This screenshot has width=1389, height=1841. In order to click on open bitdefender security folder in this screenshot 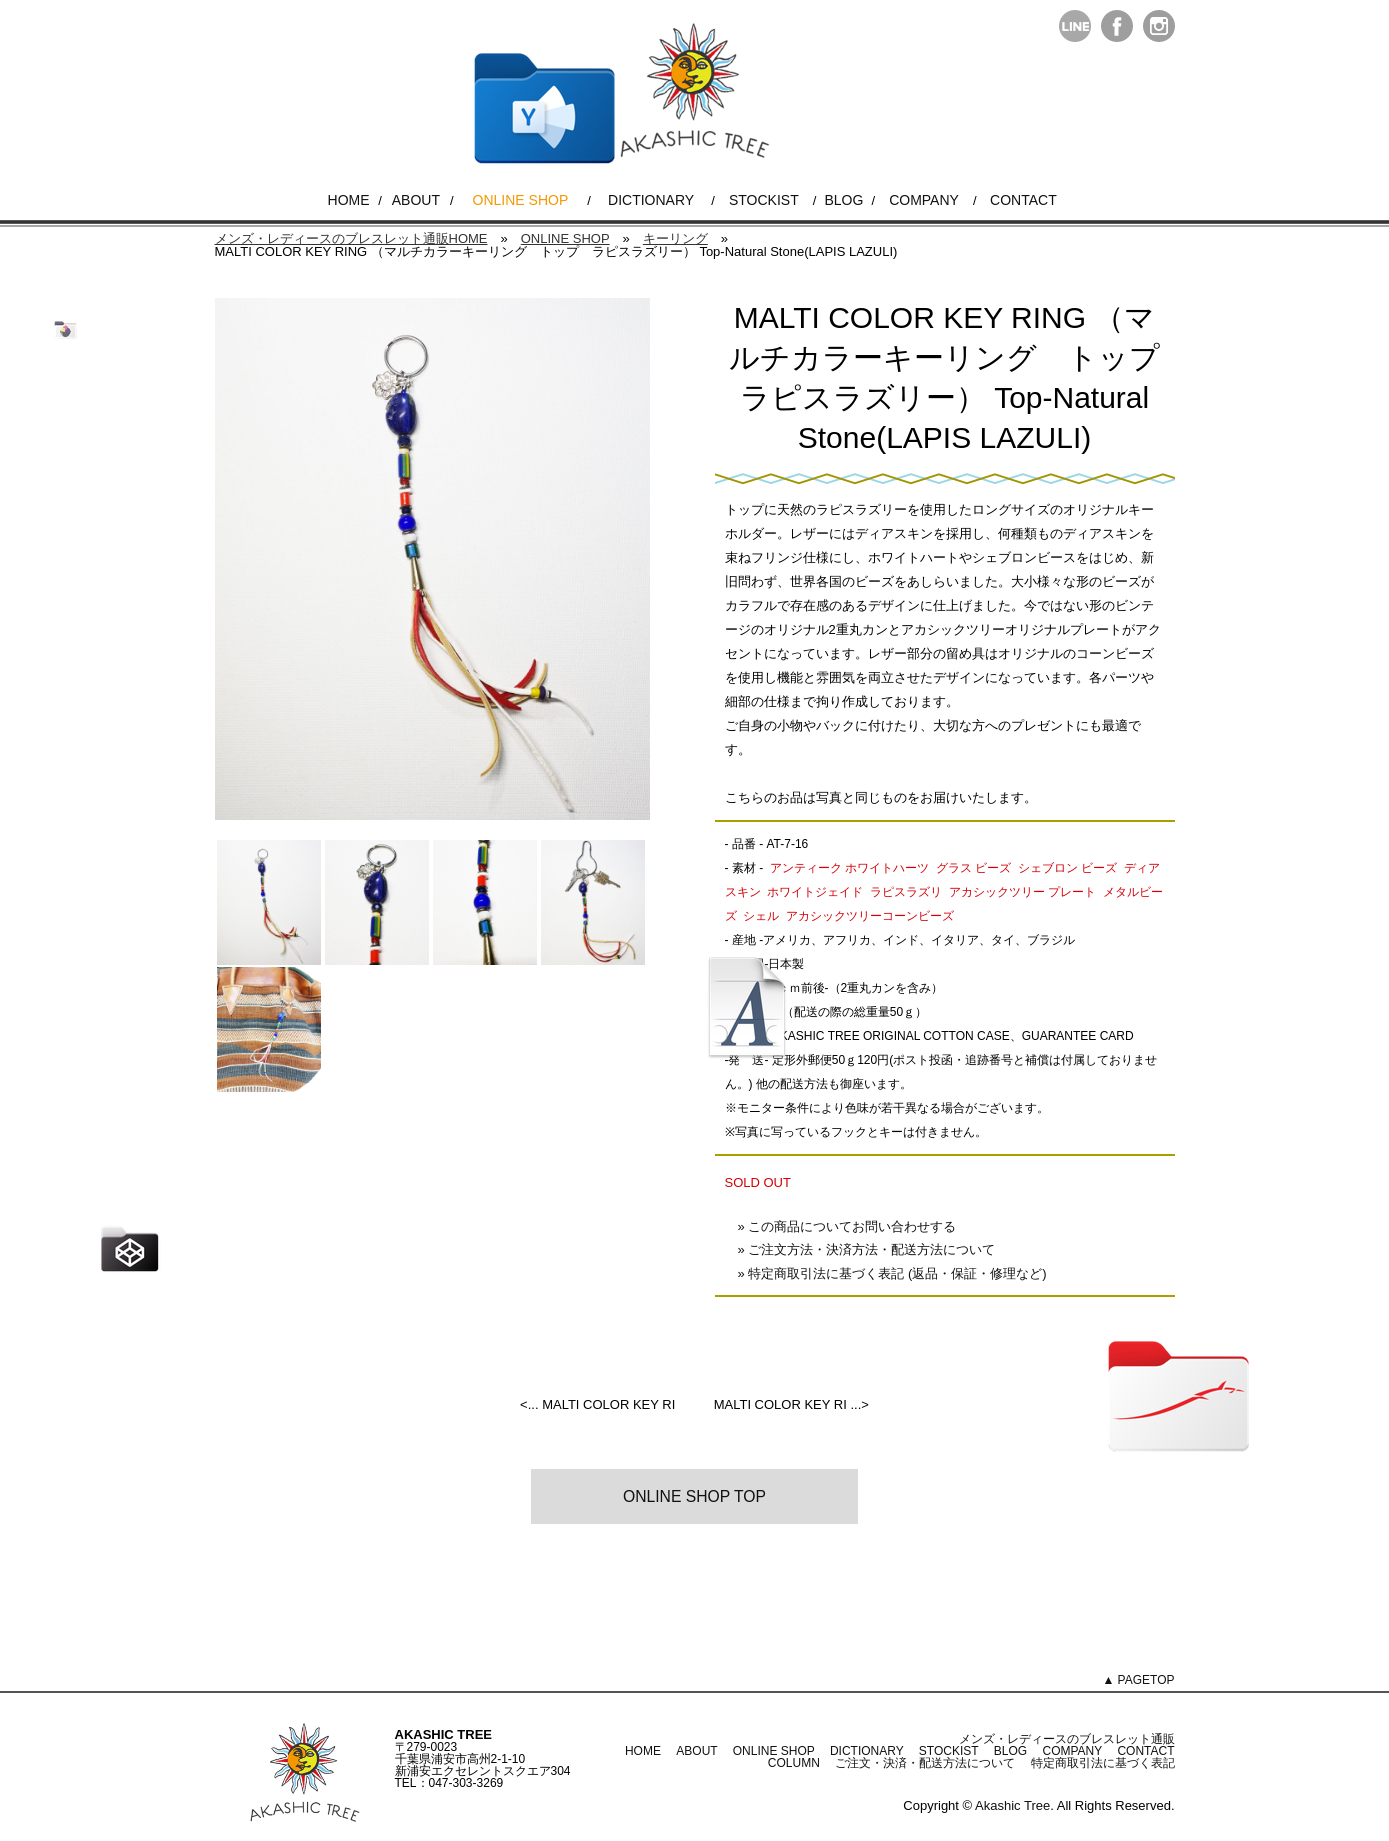, I will do `click(1178, 1400)`.